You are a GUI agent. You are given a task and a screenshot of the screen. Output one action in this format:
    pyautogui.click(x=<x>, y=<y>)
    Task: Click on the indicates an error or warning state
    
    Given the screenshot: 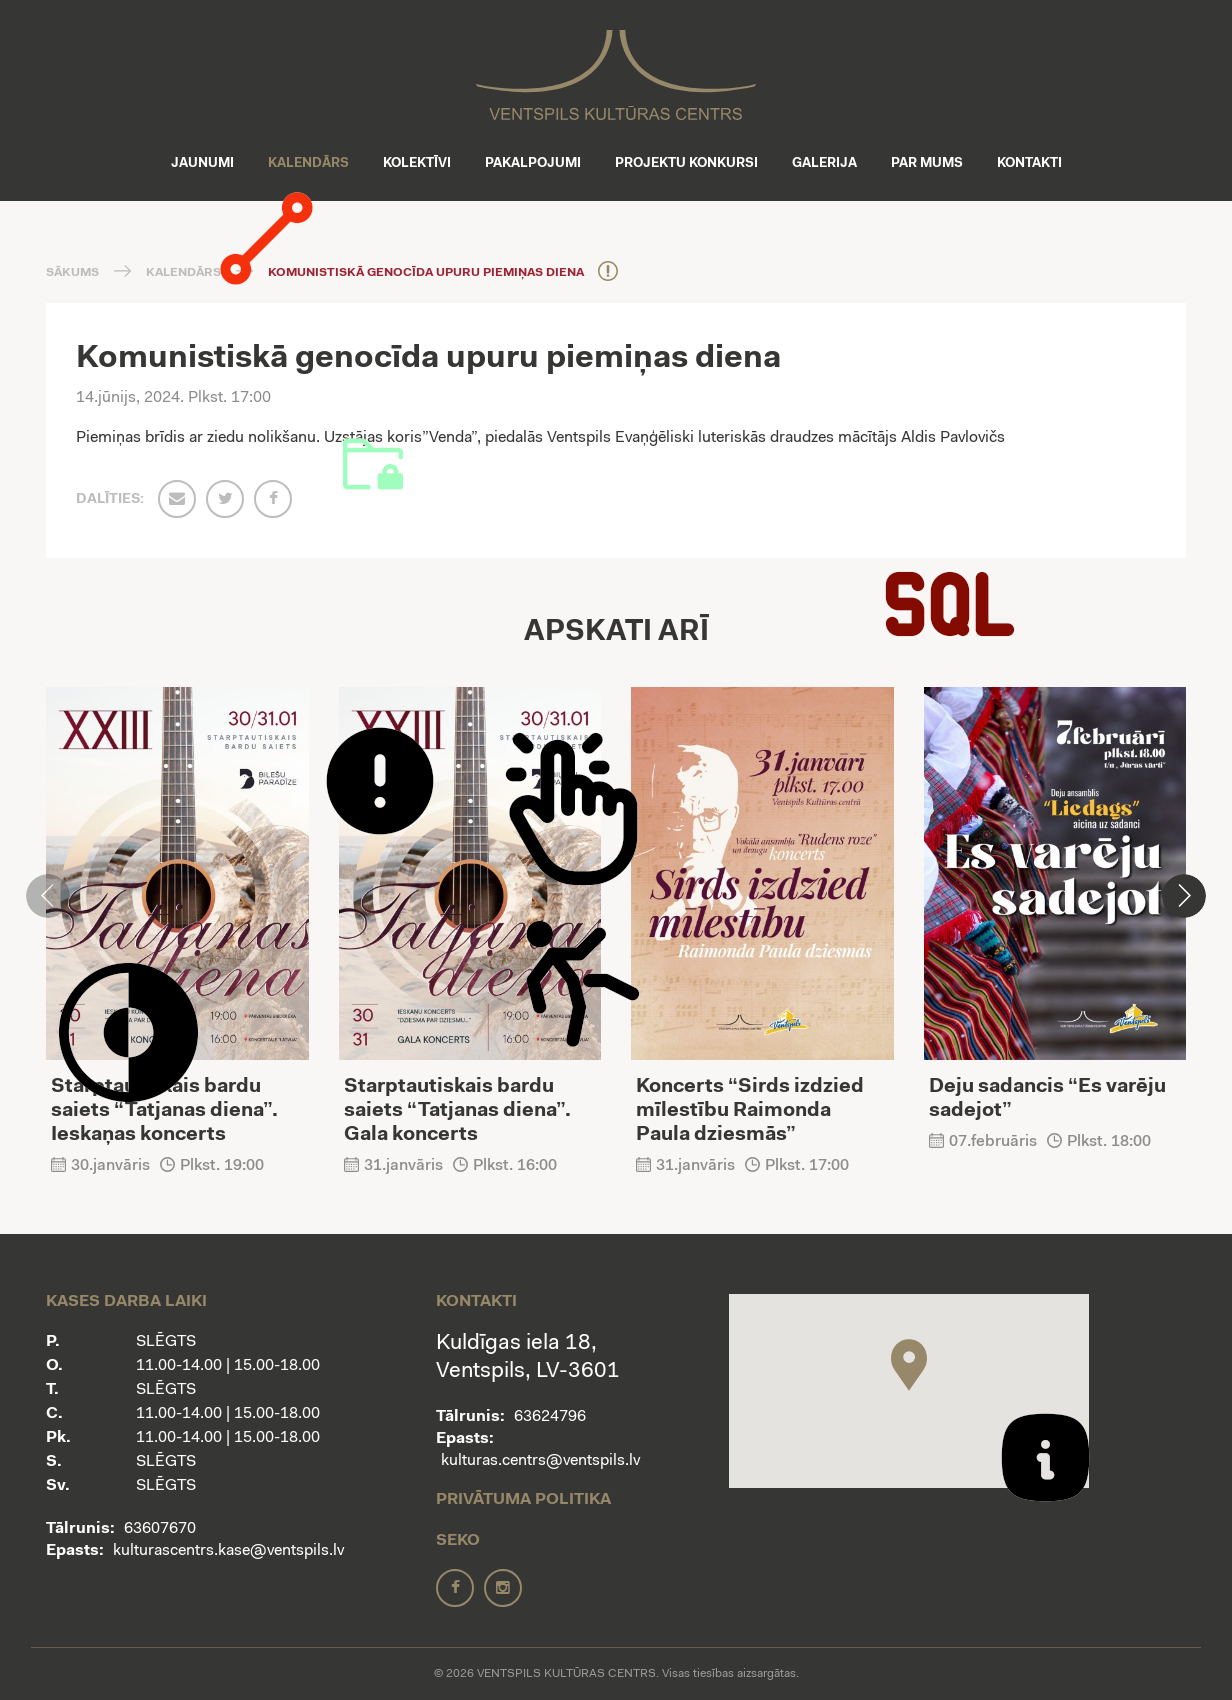 What is the action you would take?
    pyautogui.click(x=380, y=781)
    